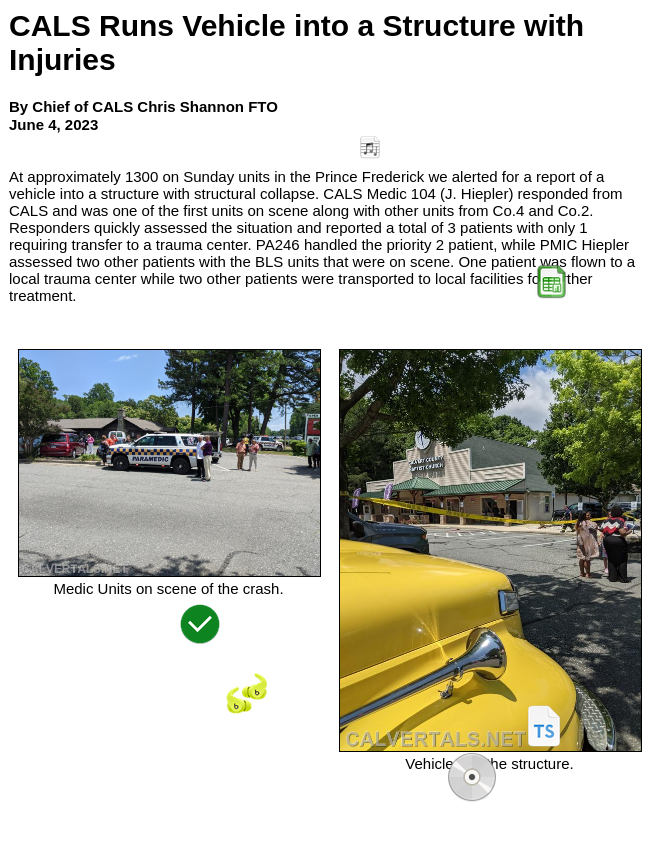 This screenshot has width=658, height=844. I want to click on indicates a DVD-RW drive or rewritable disc device, so click(472, 777).